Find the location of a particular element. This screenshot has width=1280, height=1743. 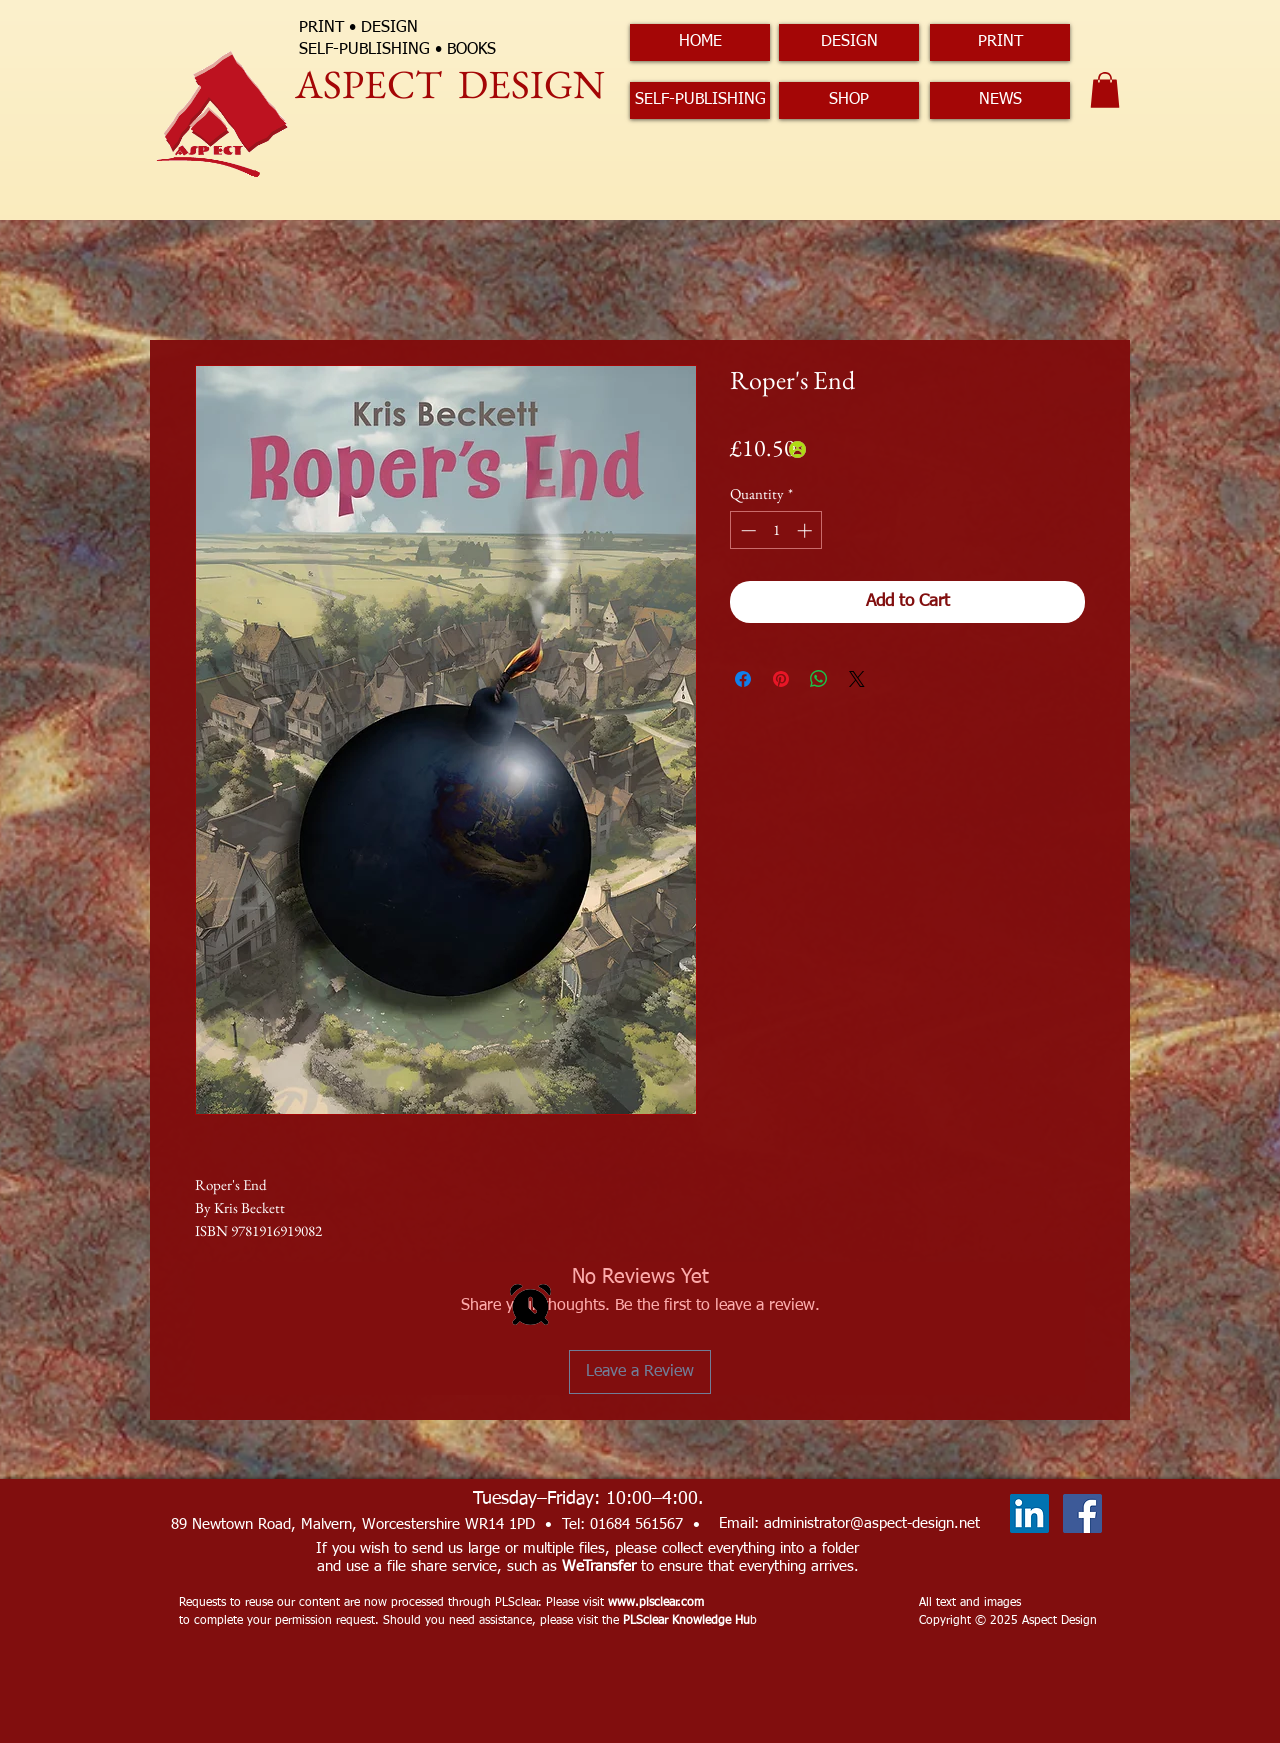

set an alarm or timer is located at coordinates (530, 1304).